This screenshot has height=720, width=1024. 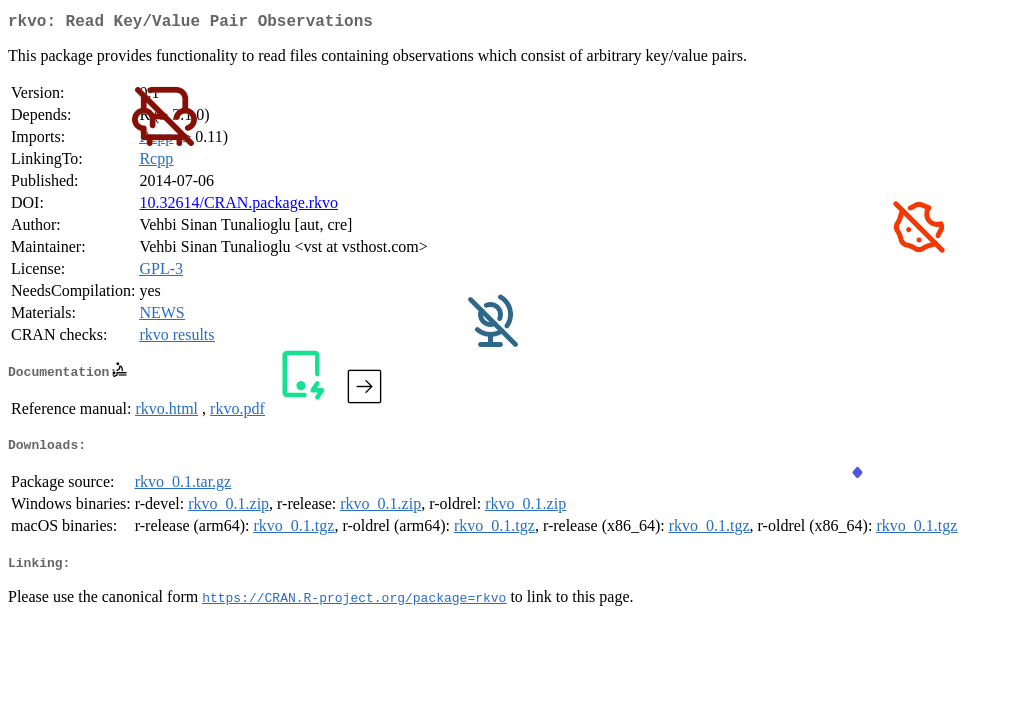 What do you see at coordinates (364, 386) in the screenshot?
I see `navigate to the next item or screen` at bounding box center [364, 386].